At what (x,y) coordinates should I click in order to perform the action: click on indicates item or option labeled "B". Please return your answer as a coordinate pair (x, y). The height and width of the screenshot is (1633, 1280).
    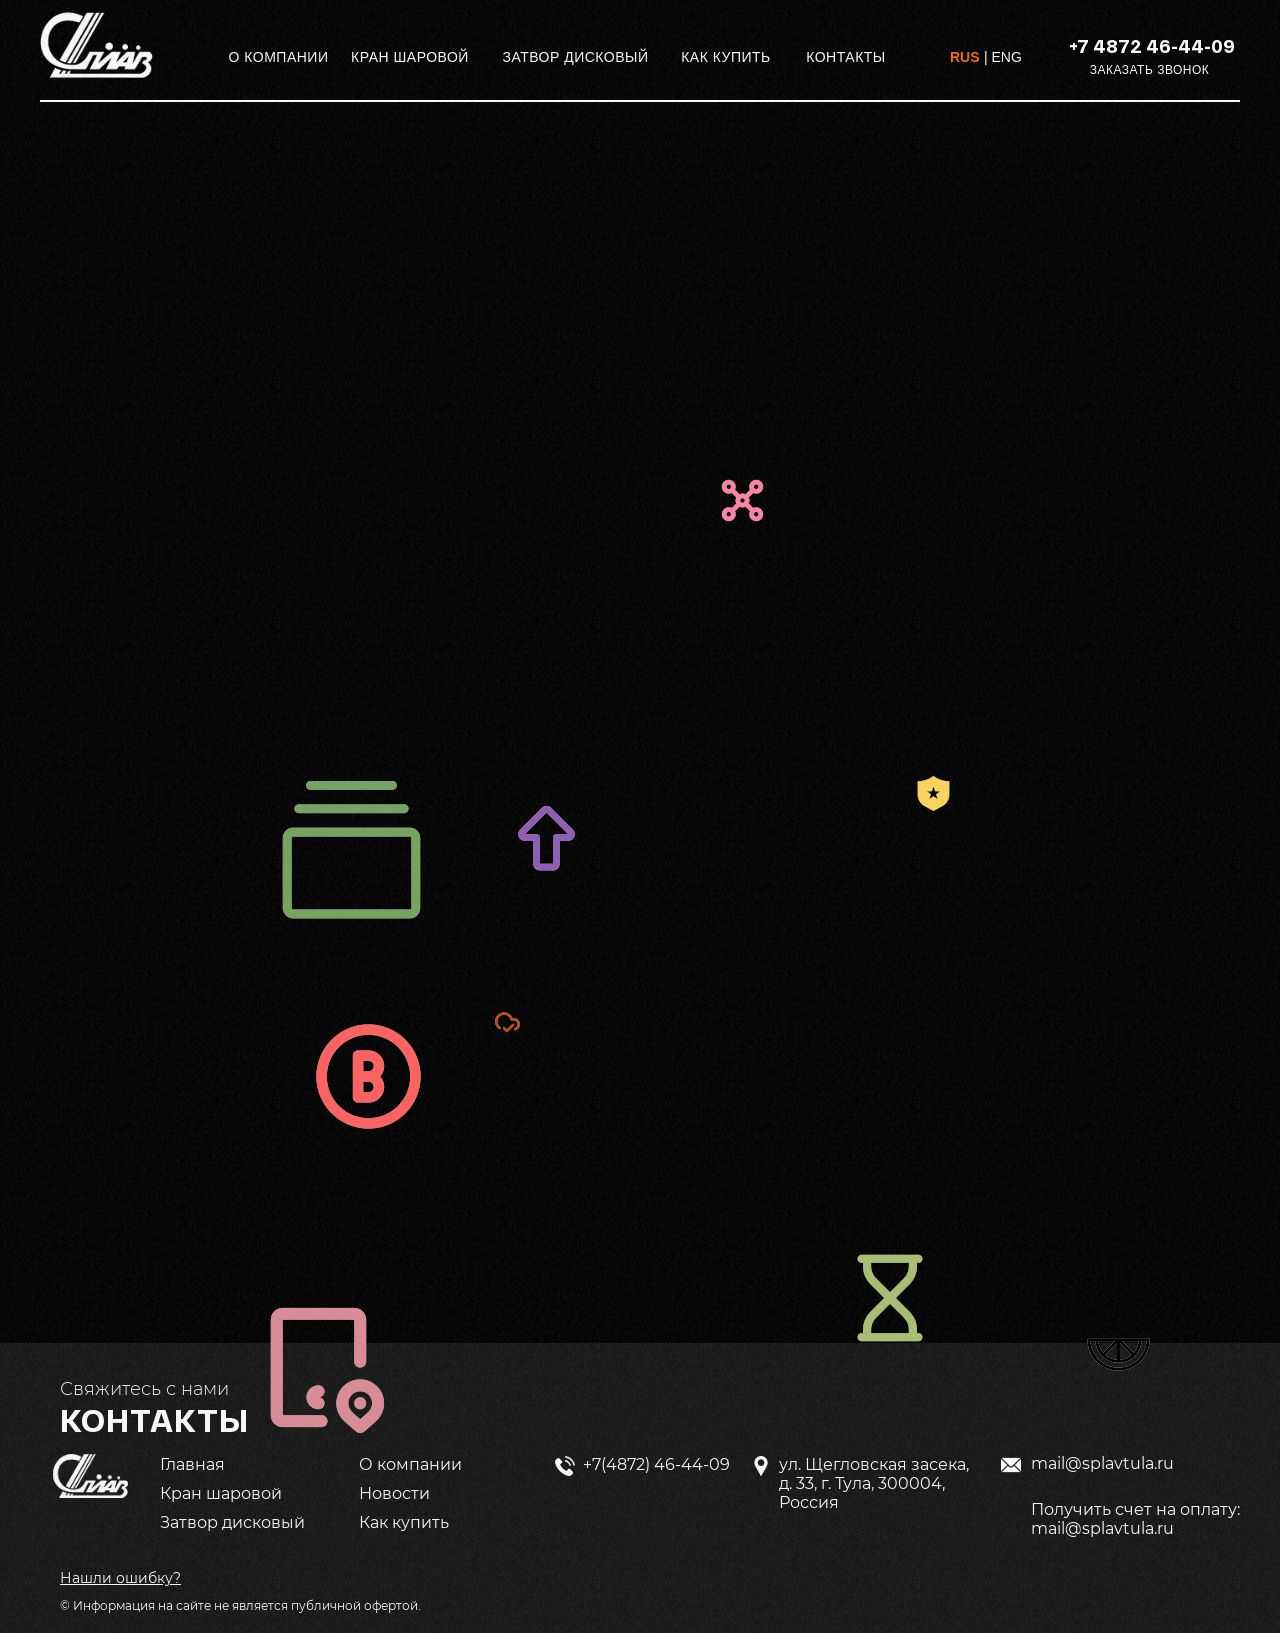
    Looking at the image, I should click on (368, 1076).